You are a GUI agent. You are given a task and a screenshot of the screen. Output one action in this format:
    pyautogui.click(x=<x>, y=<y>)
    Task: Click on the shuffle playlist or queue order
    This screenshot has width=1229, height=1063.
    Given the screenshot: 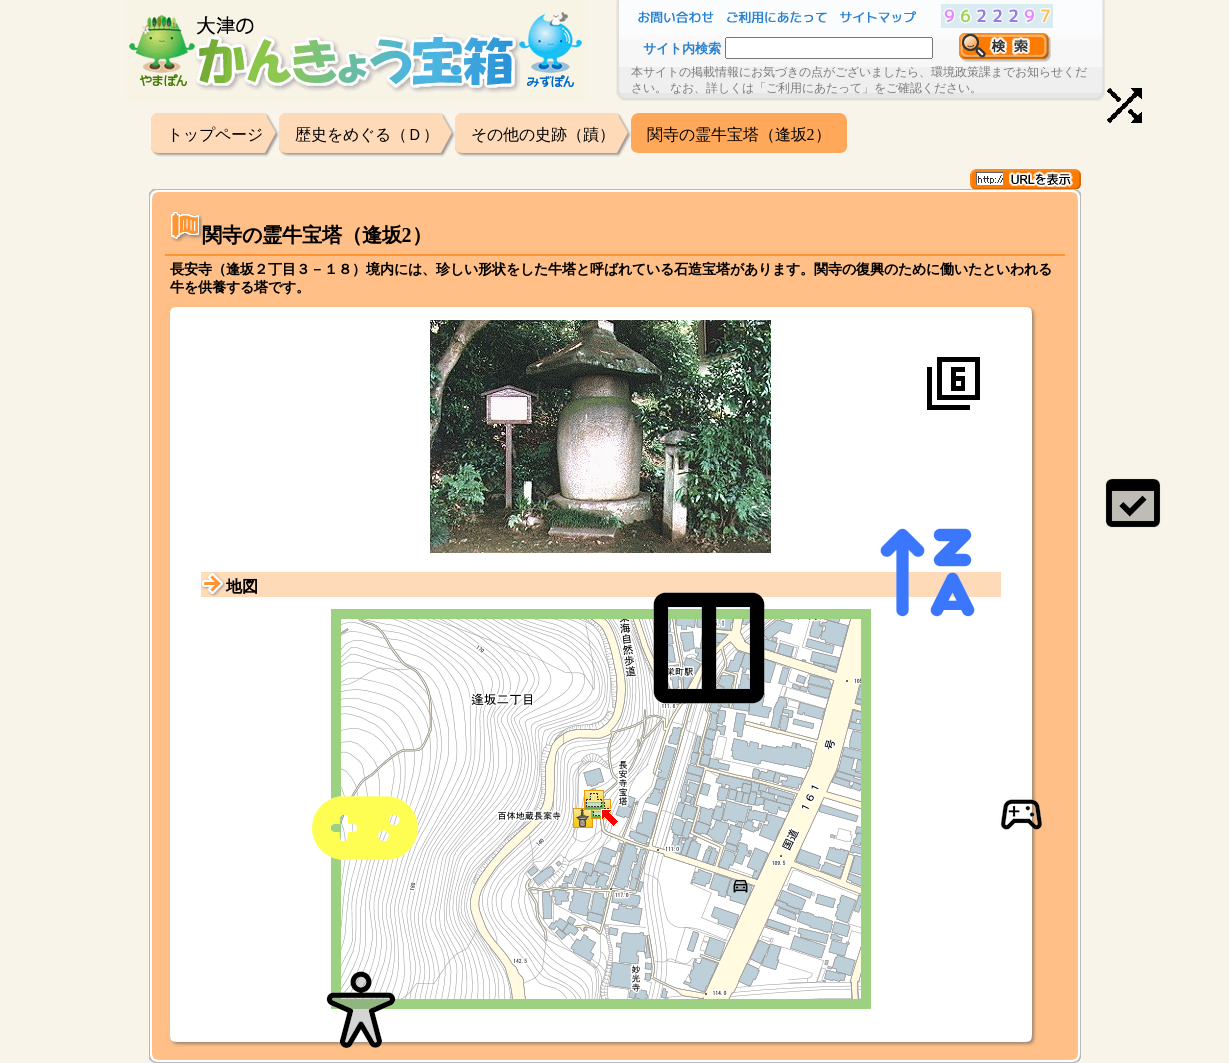 What is the action you would take?
    pyautogui.click(x=1124, y=105)
    